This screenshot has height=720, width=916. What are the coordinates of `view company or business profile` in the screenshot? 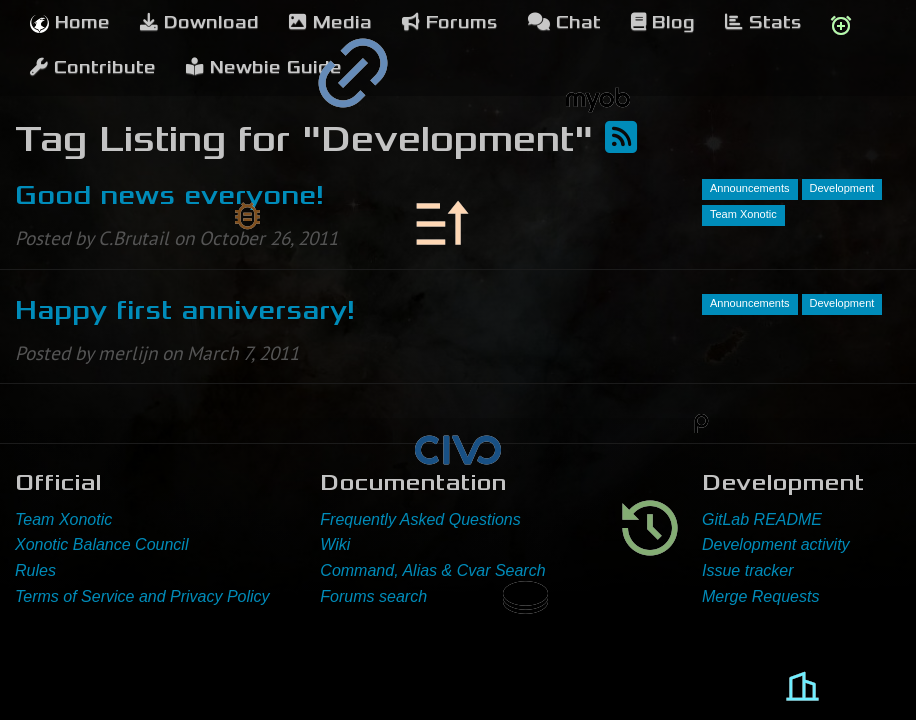 It's located at (802, 687).